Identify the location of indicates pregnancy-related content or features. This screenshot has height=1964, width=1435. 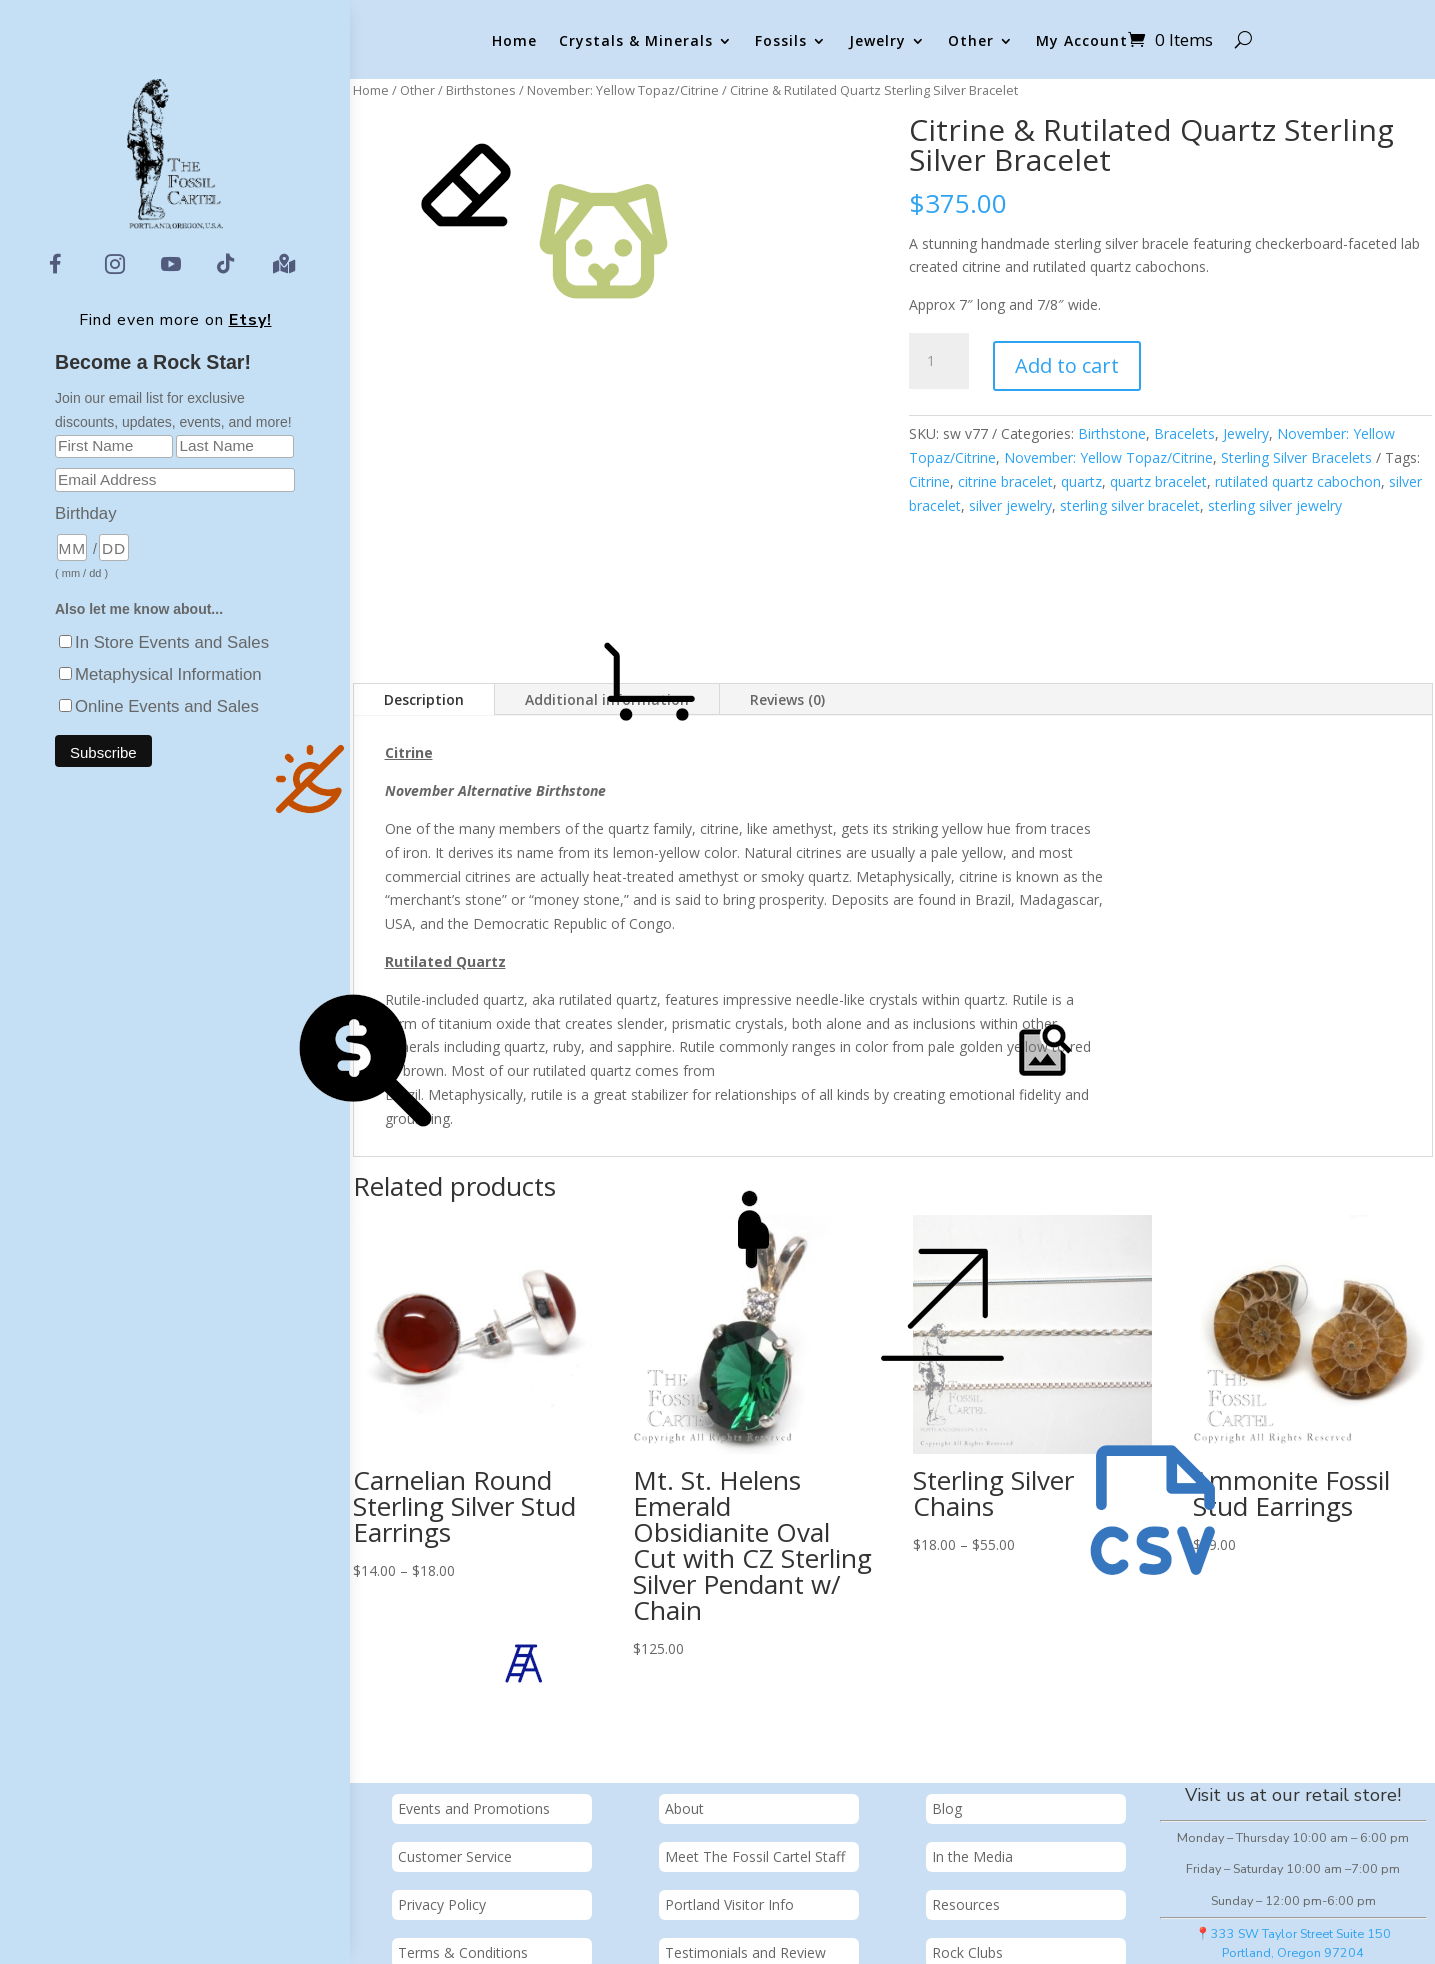
(753, 1229).